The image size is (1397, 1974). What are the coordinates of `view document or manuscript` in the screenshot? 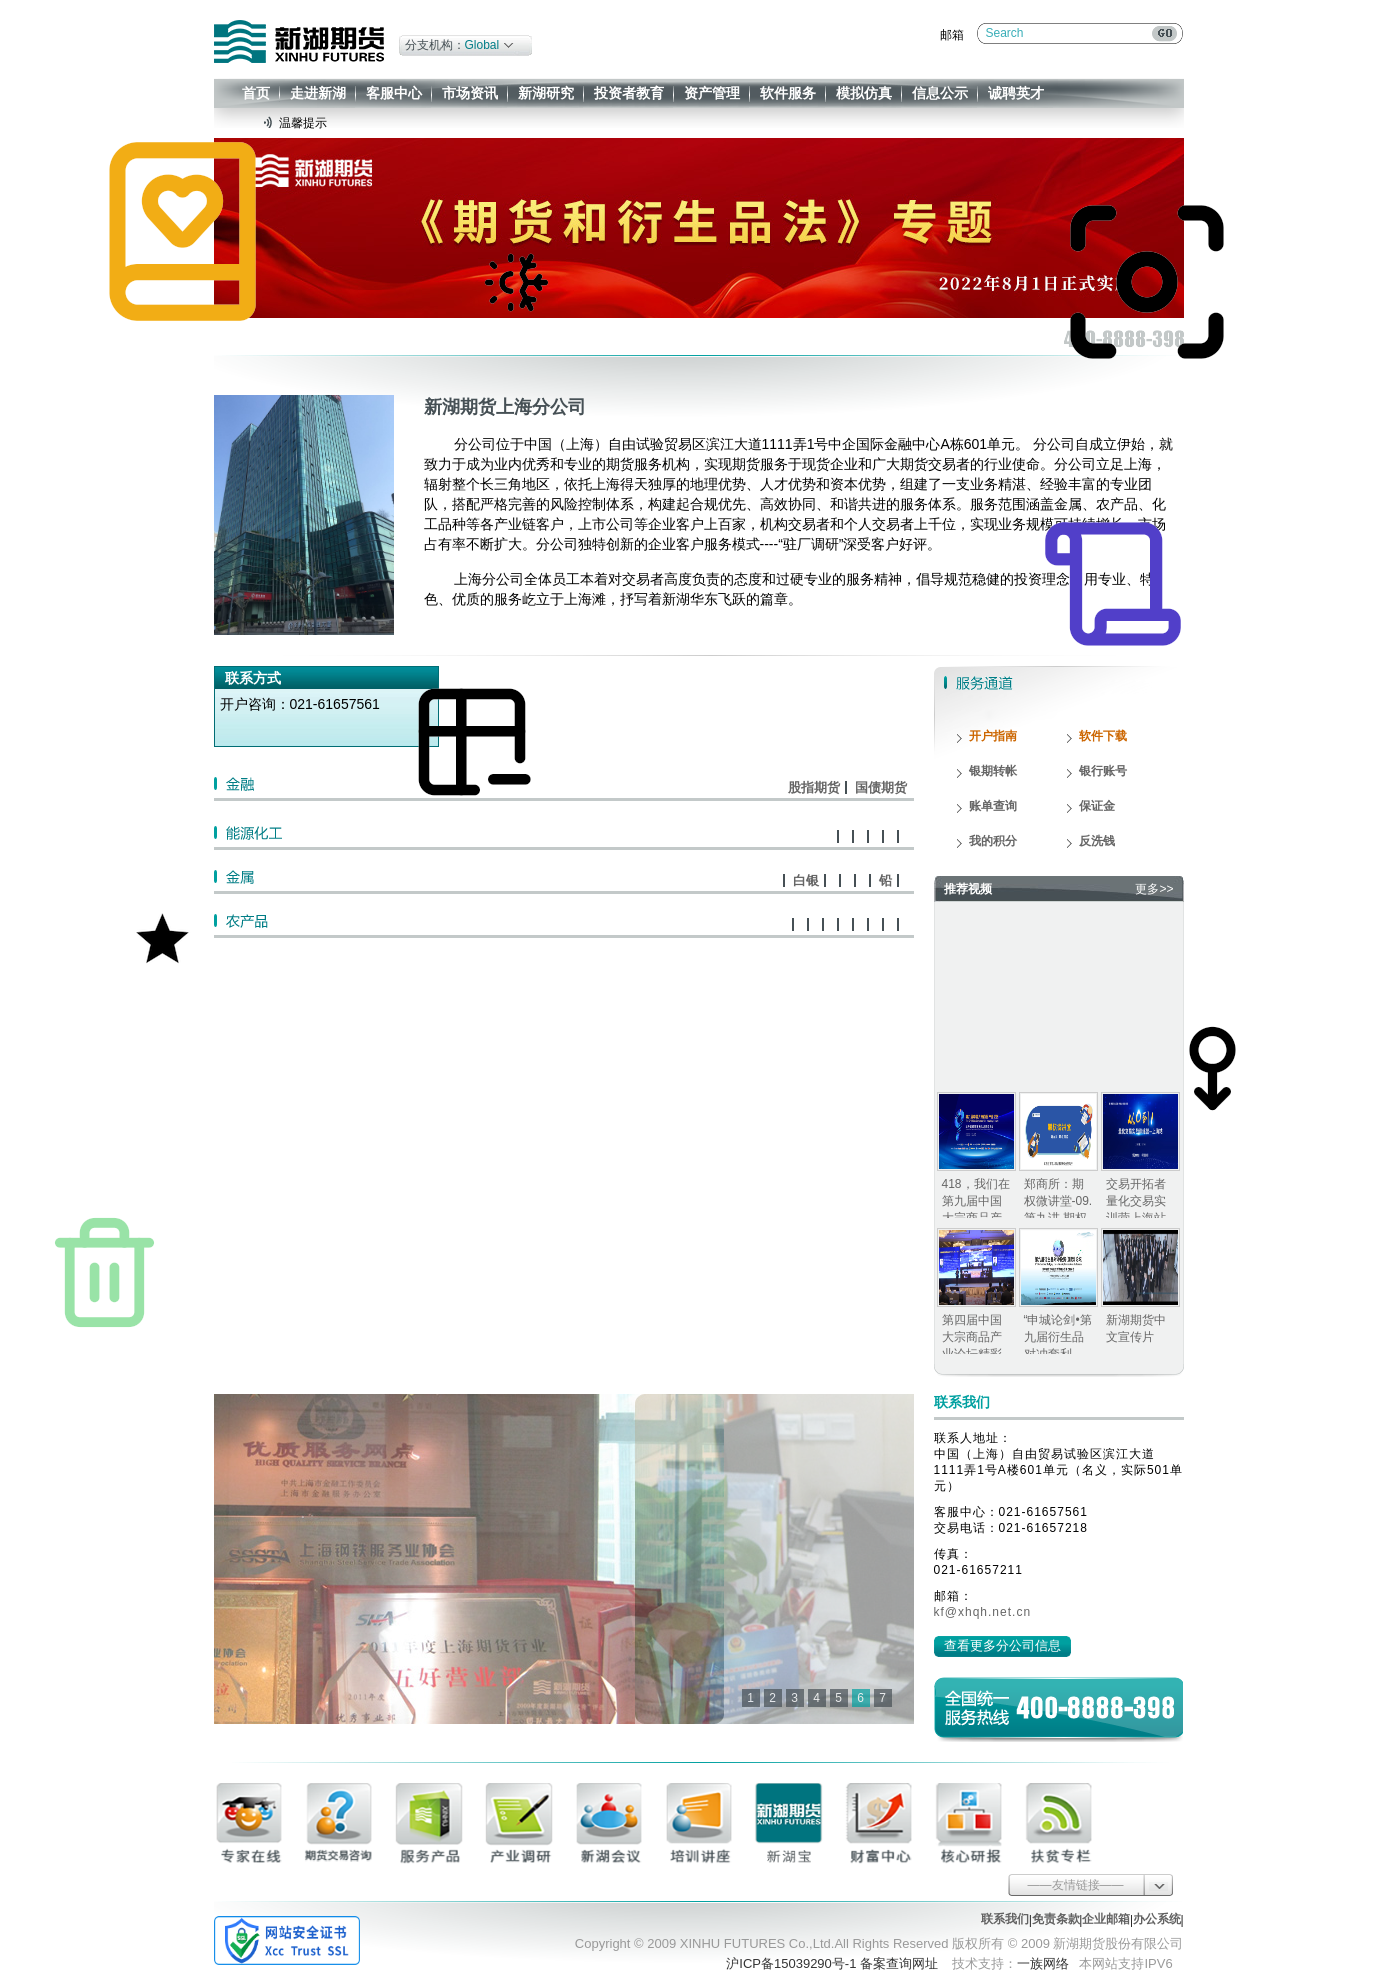 It's located at (1113, 584).